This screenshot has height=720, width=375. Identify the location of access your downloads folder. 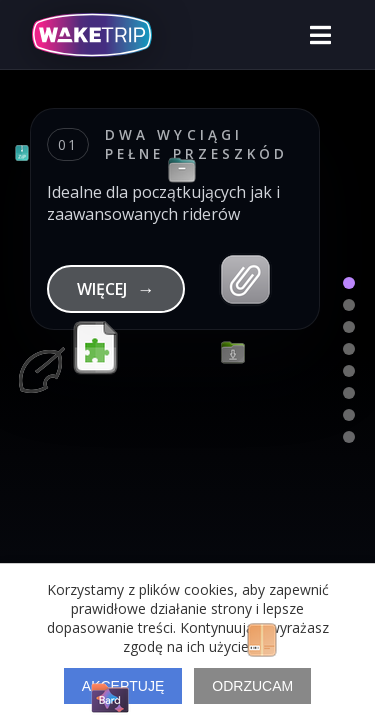
(233, 352).